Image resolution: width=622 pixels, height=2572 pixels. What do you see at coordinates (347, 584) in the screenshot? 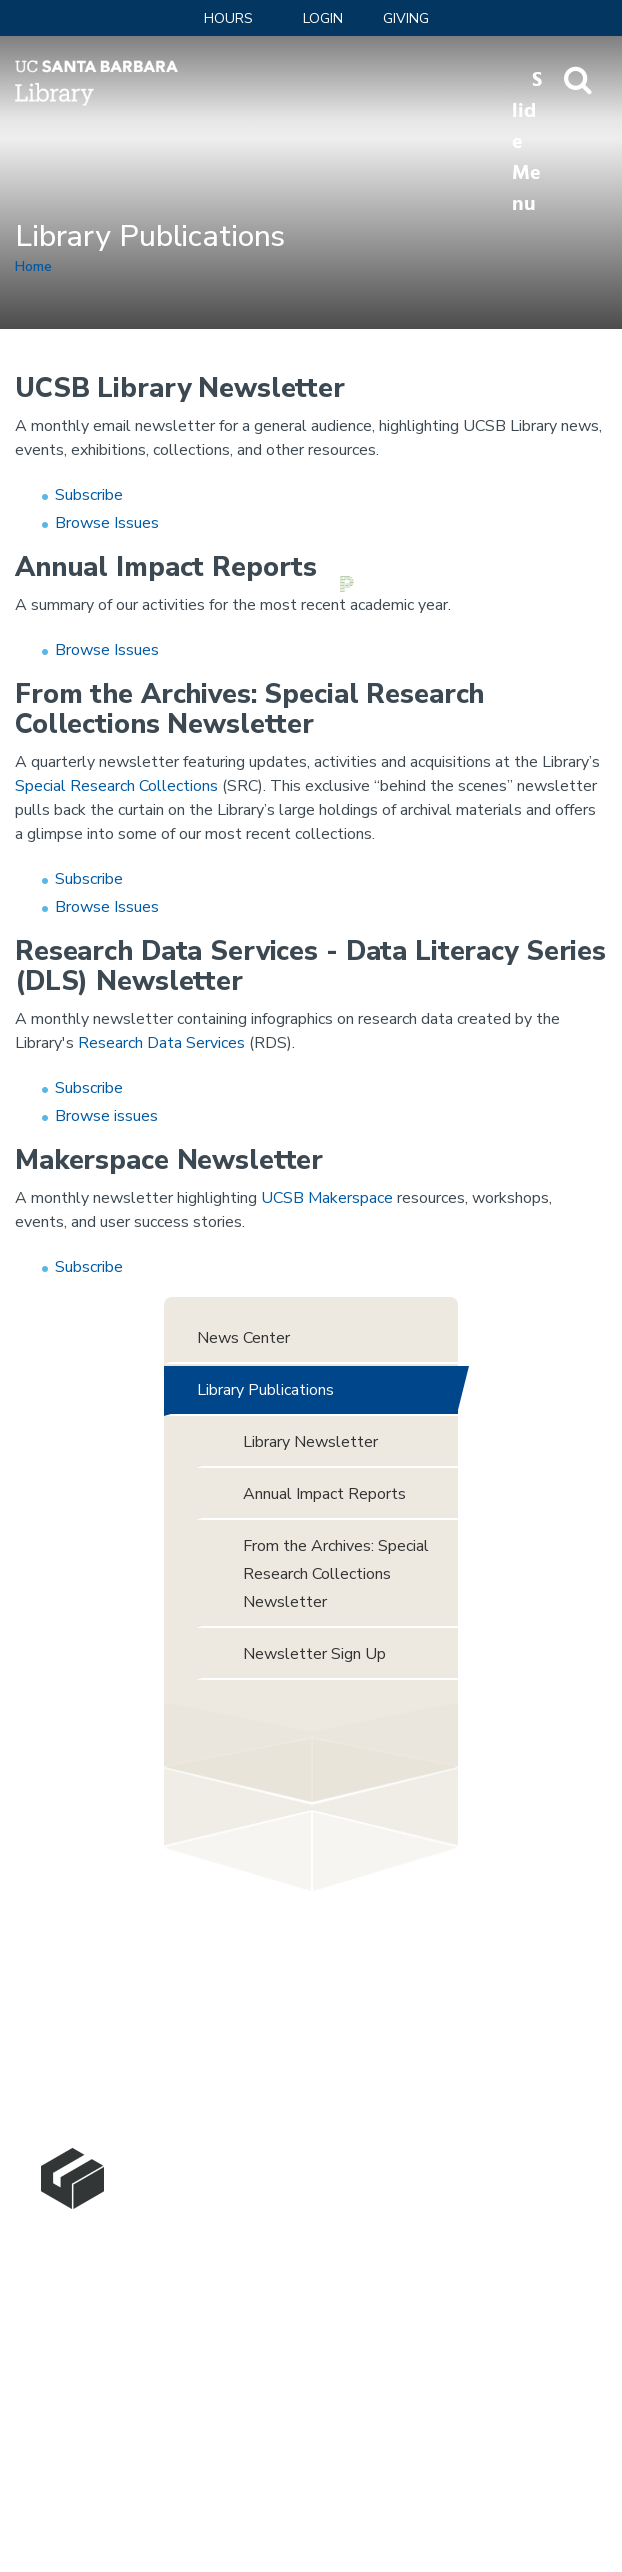
I see `prettier code formatter logo` at bounding box center [347, 584].